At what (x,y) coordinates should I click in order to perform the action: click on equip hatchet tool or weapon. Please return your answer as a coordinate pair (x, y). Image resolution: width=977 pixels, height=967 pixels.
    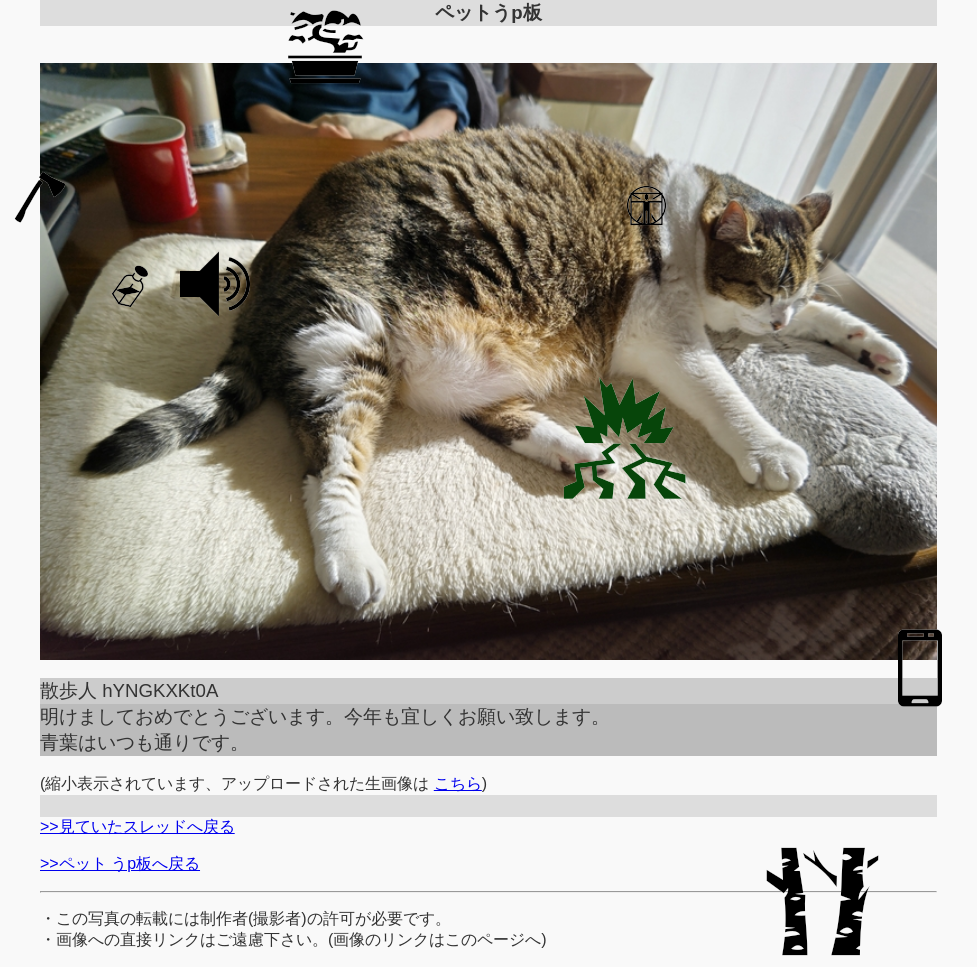
    Looking at the image, I should click on (40, 197).